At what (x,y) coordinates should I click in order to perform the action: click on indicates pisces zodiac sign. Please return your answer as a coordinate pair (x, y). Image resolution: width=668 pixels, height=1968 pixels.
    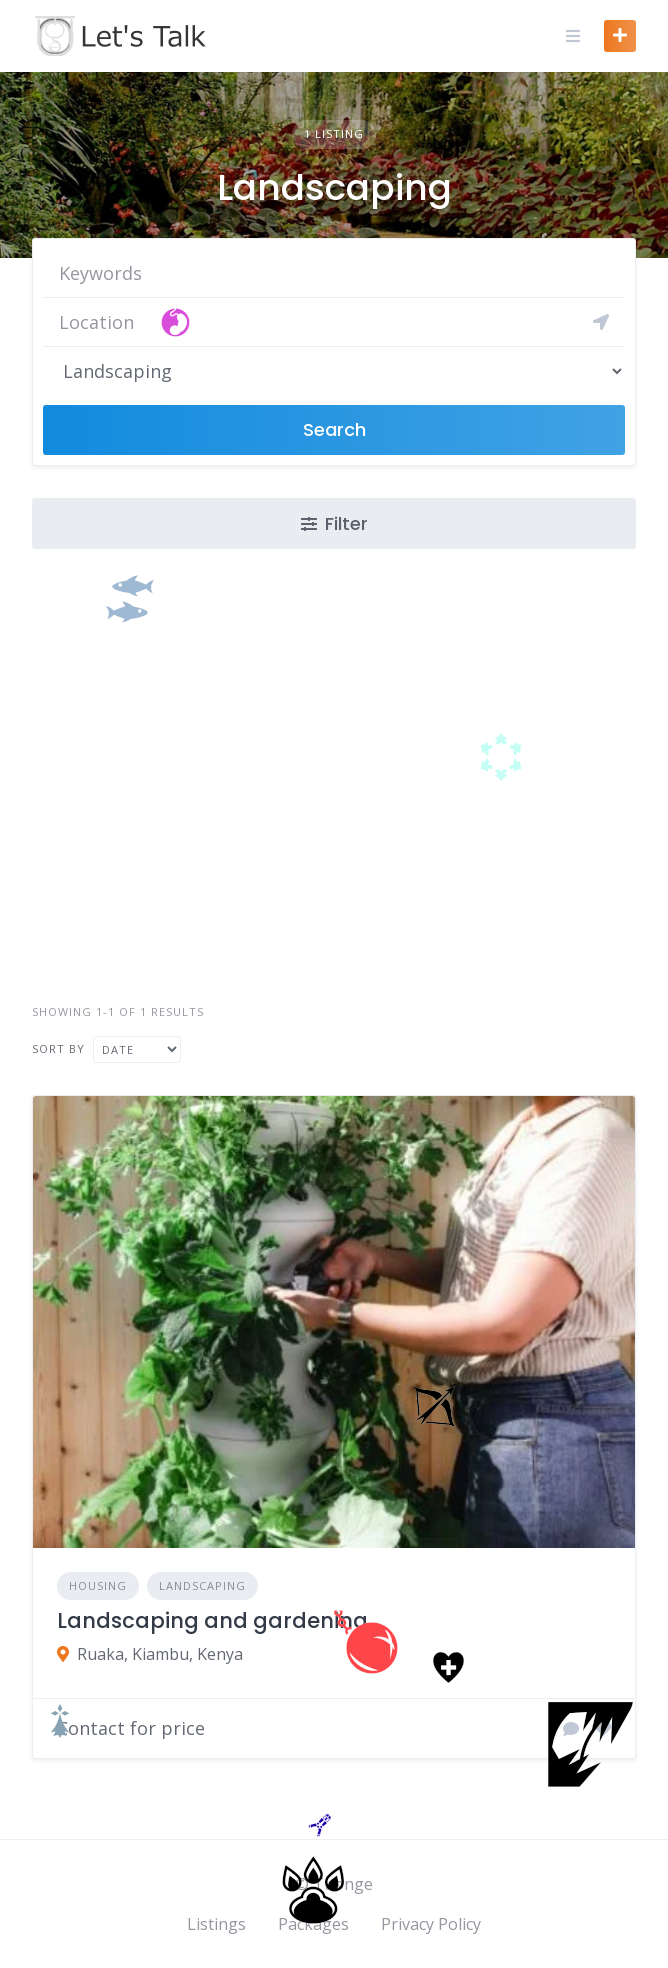
    Looking at the image, I should click on (130, 598).